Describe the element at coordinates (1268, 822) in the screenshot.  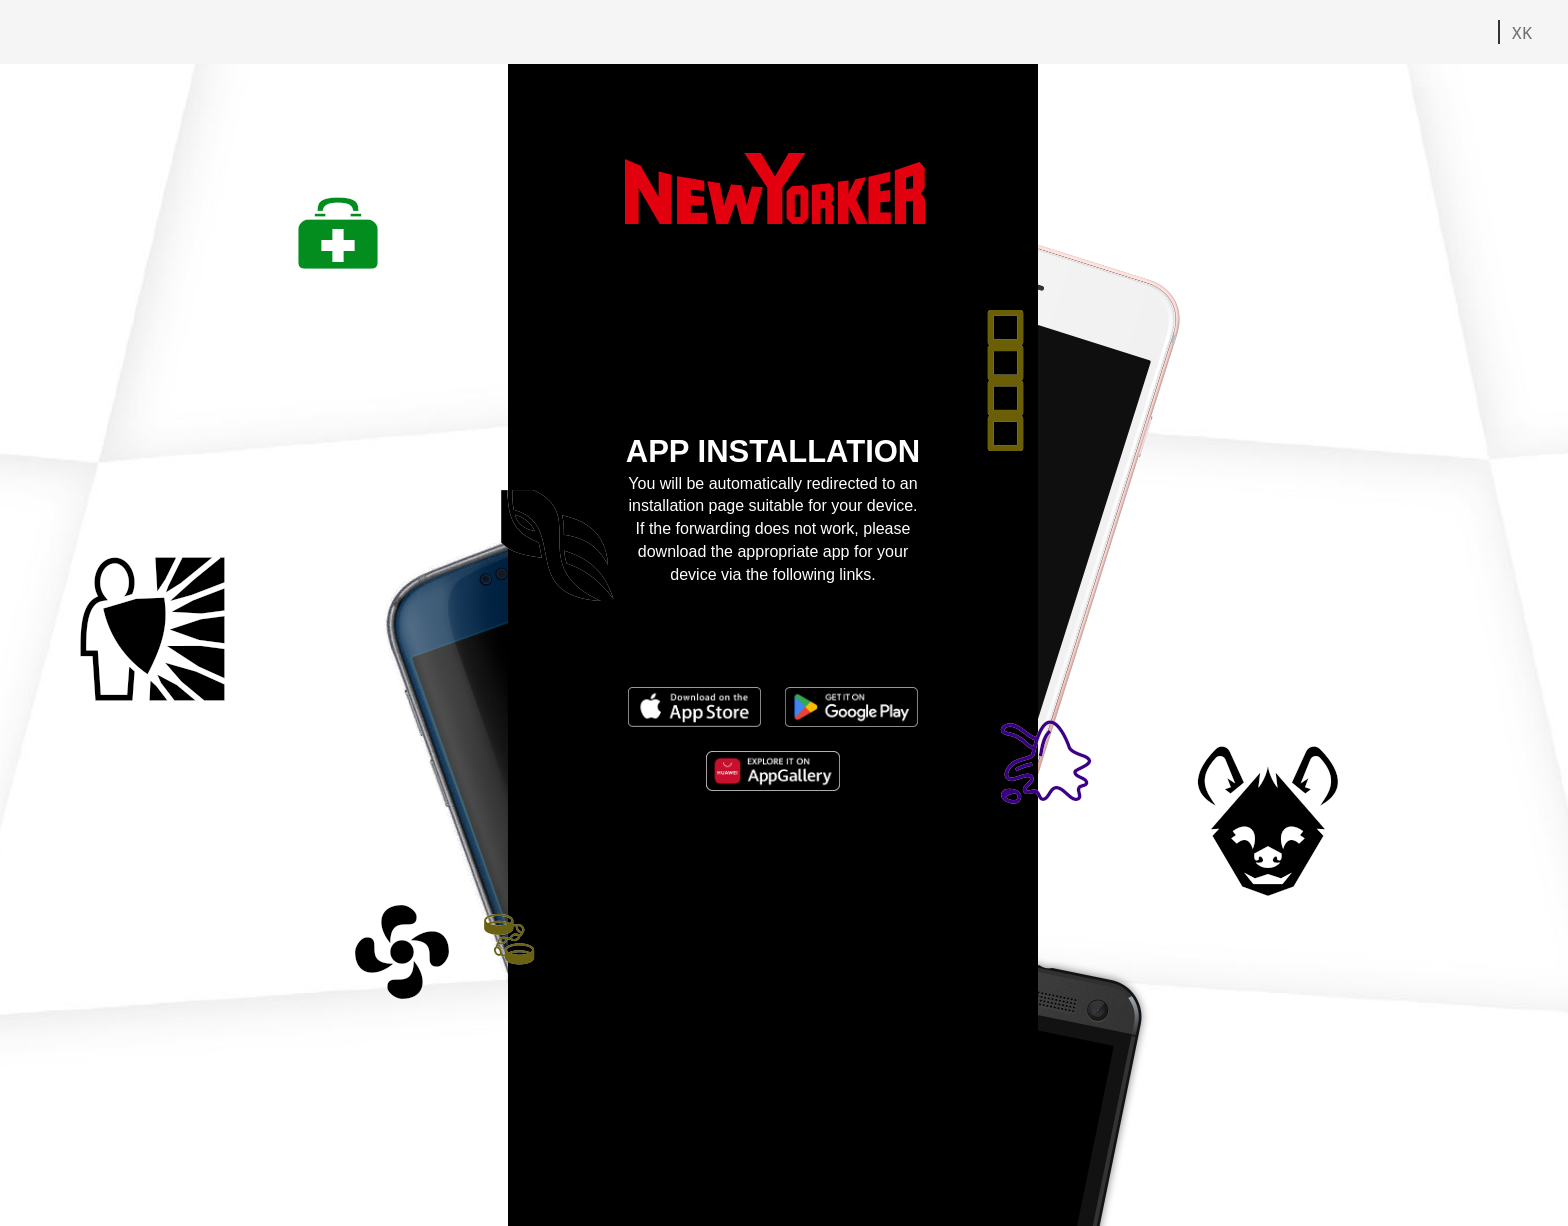
I see `select hyena character or avatar` at that location.